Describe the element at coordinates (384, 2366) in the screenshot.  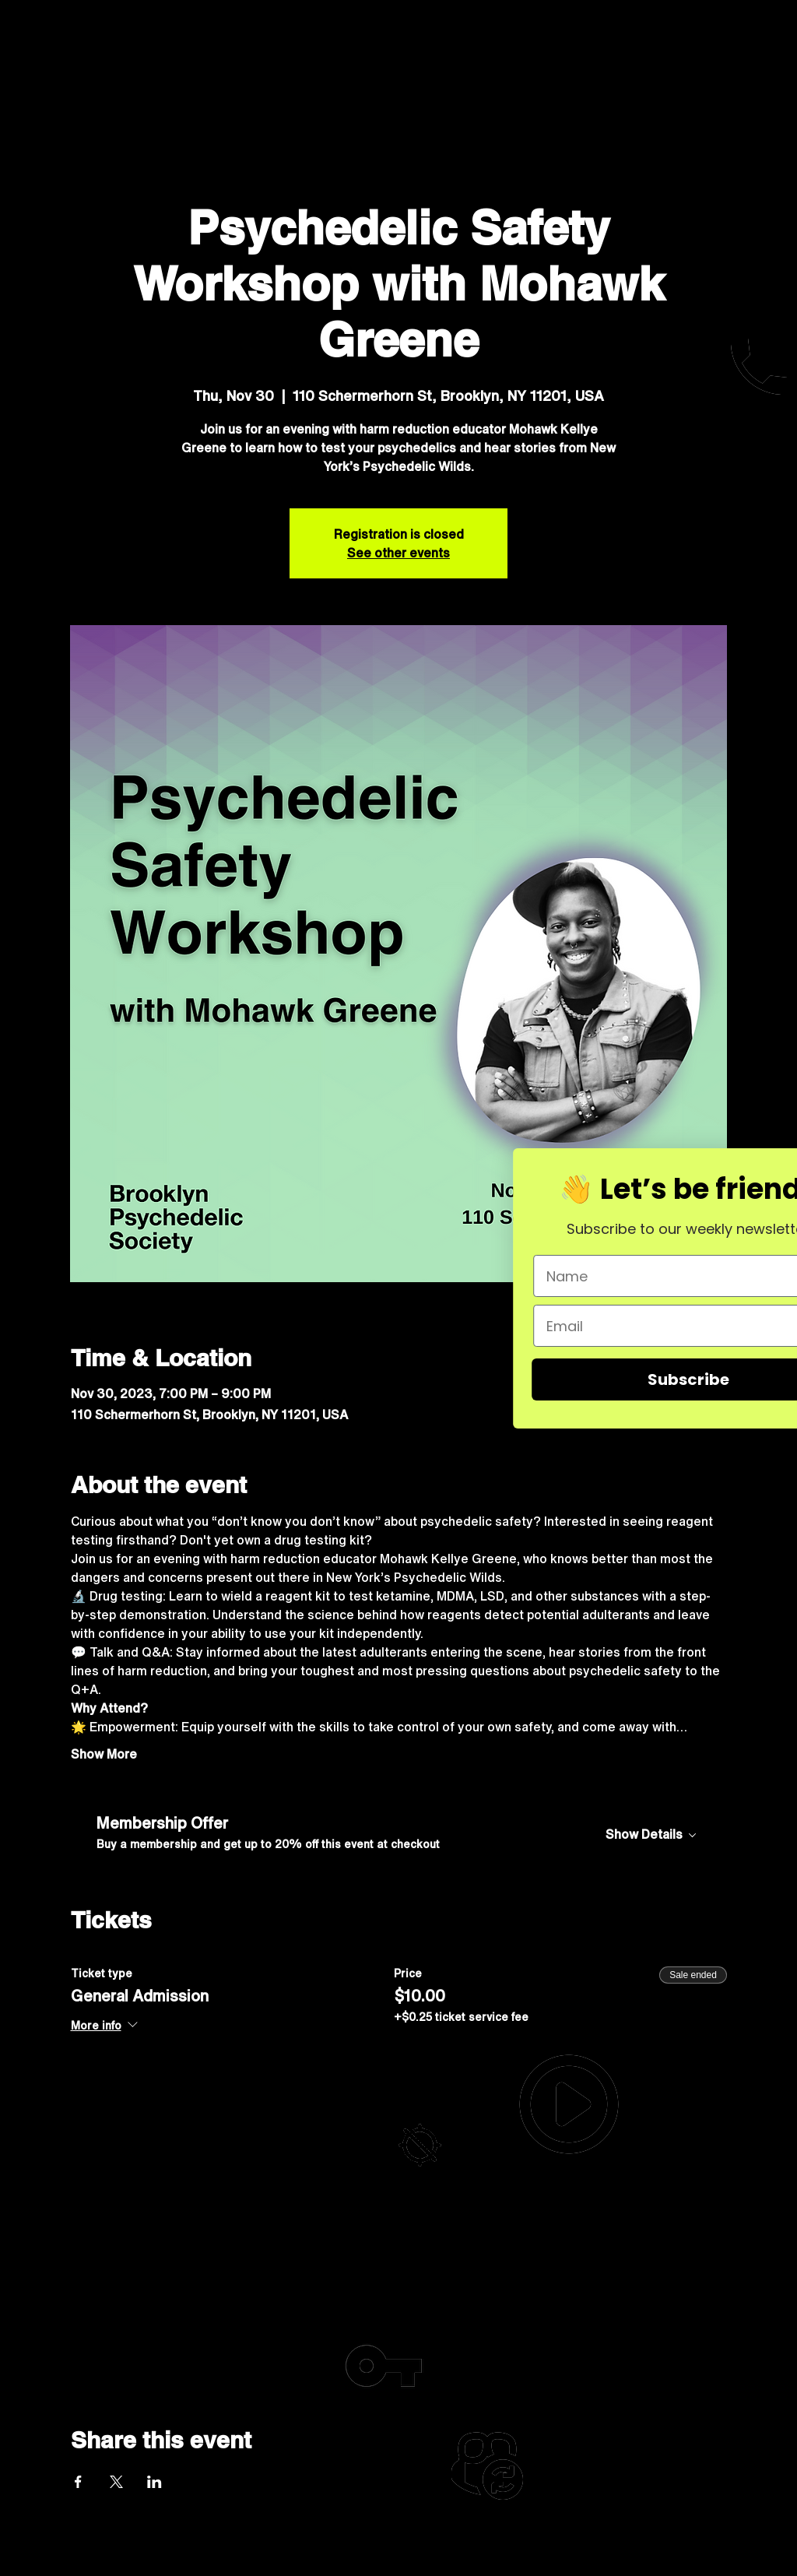
I see `access VPN or secure connection settings` at that location.